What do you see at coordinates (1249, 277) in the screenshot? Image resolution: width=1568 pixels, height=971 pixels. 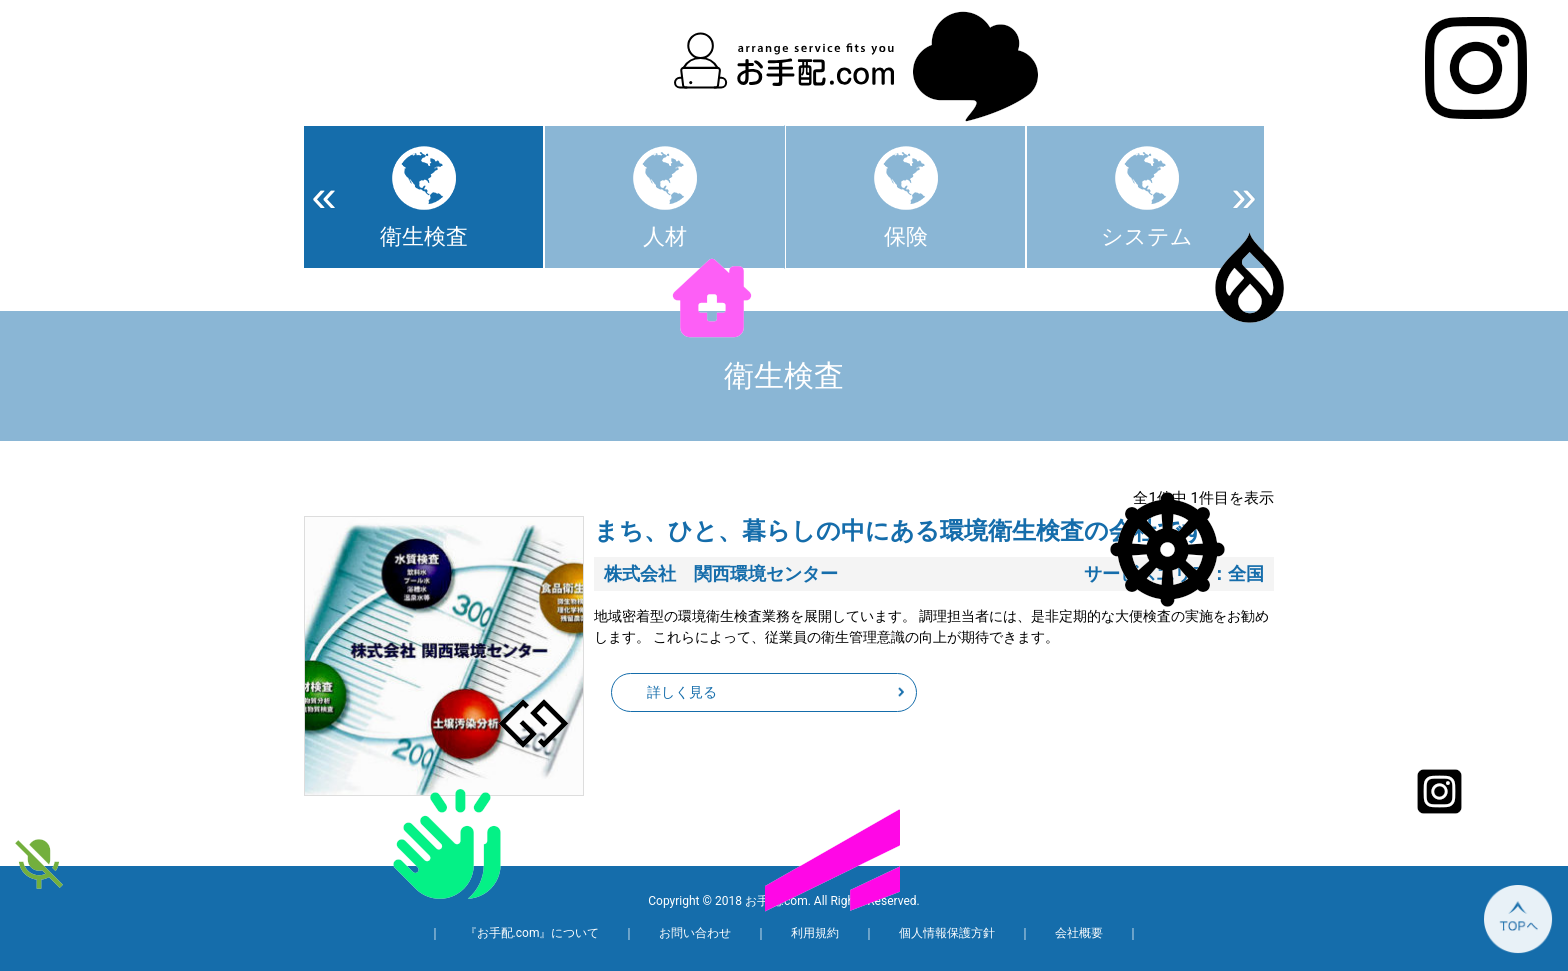 I see `drupal content management system logo` at bounding box center [1249, 277].